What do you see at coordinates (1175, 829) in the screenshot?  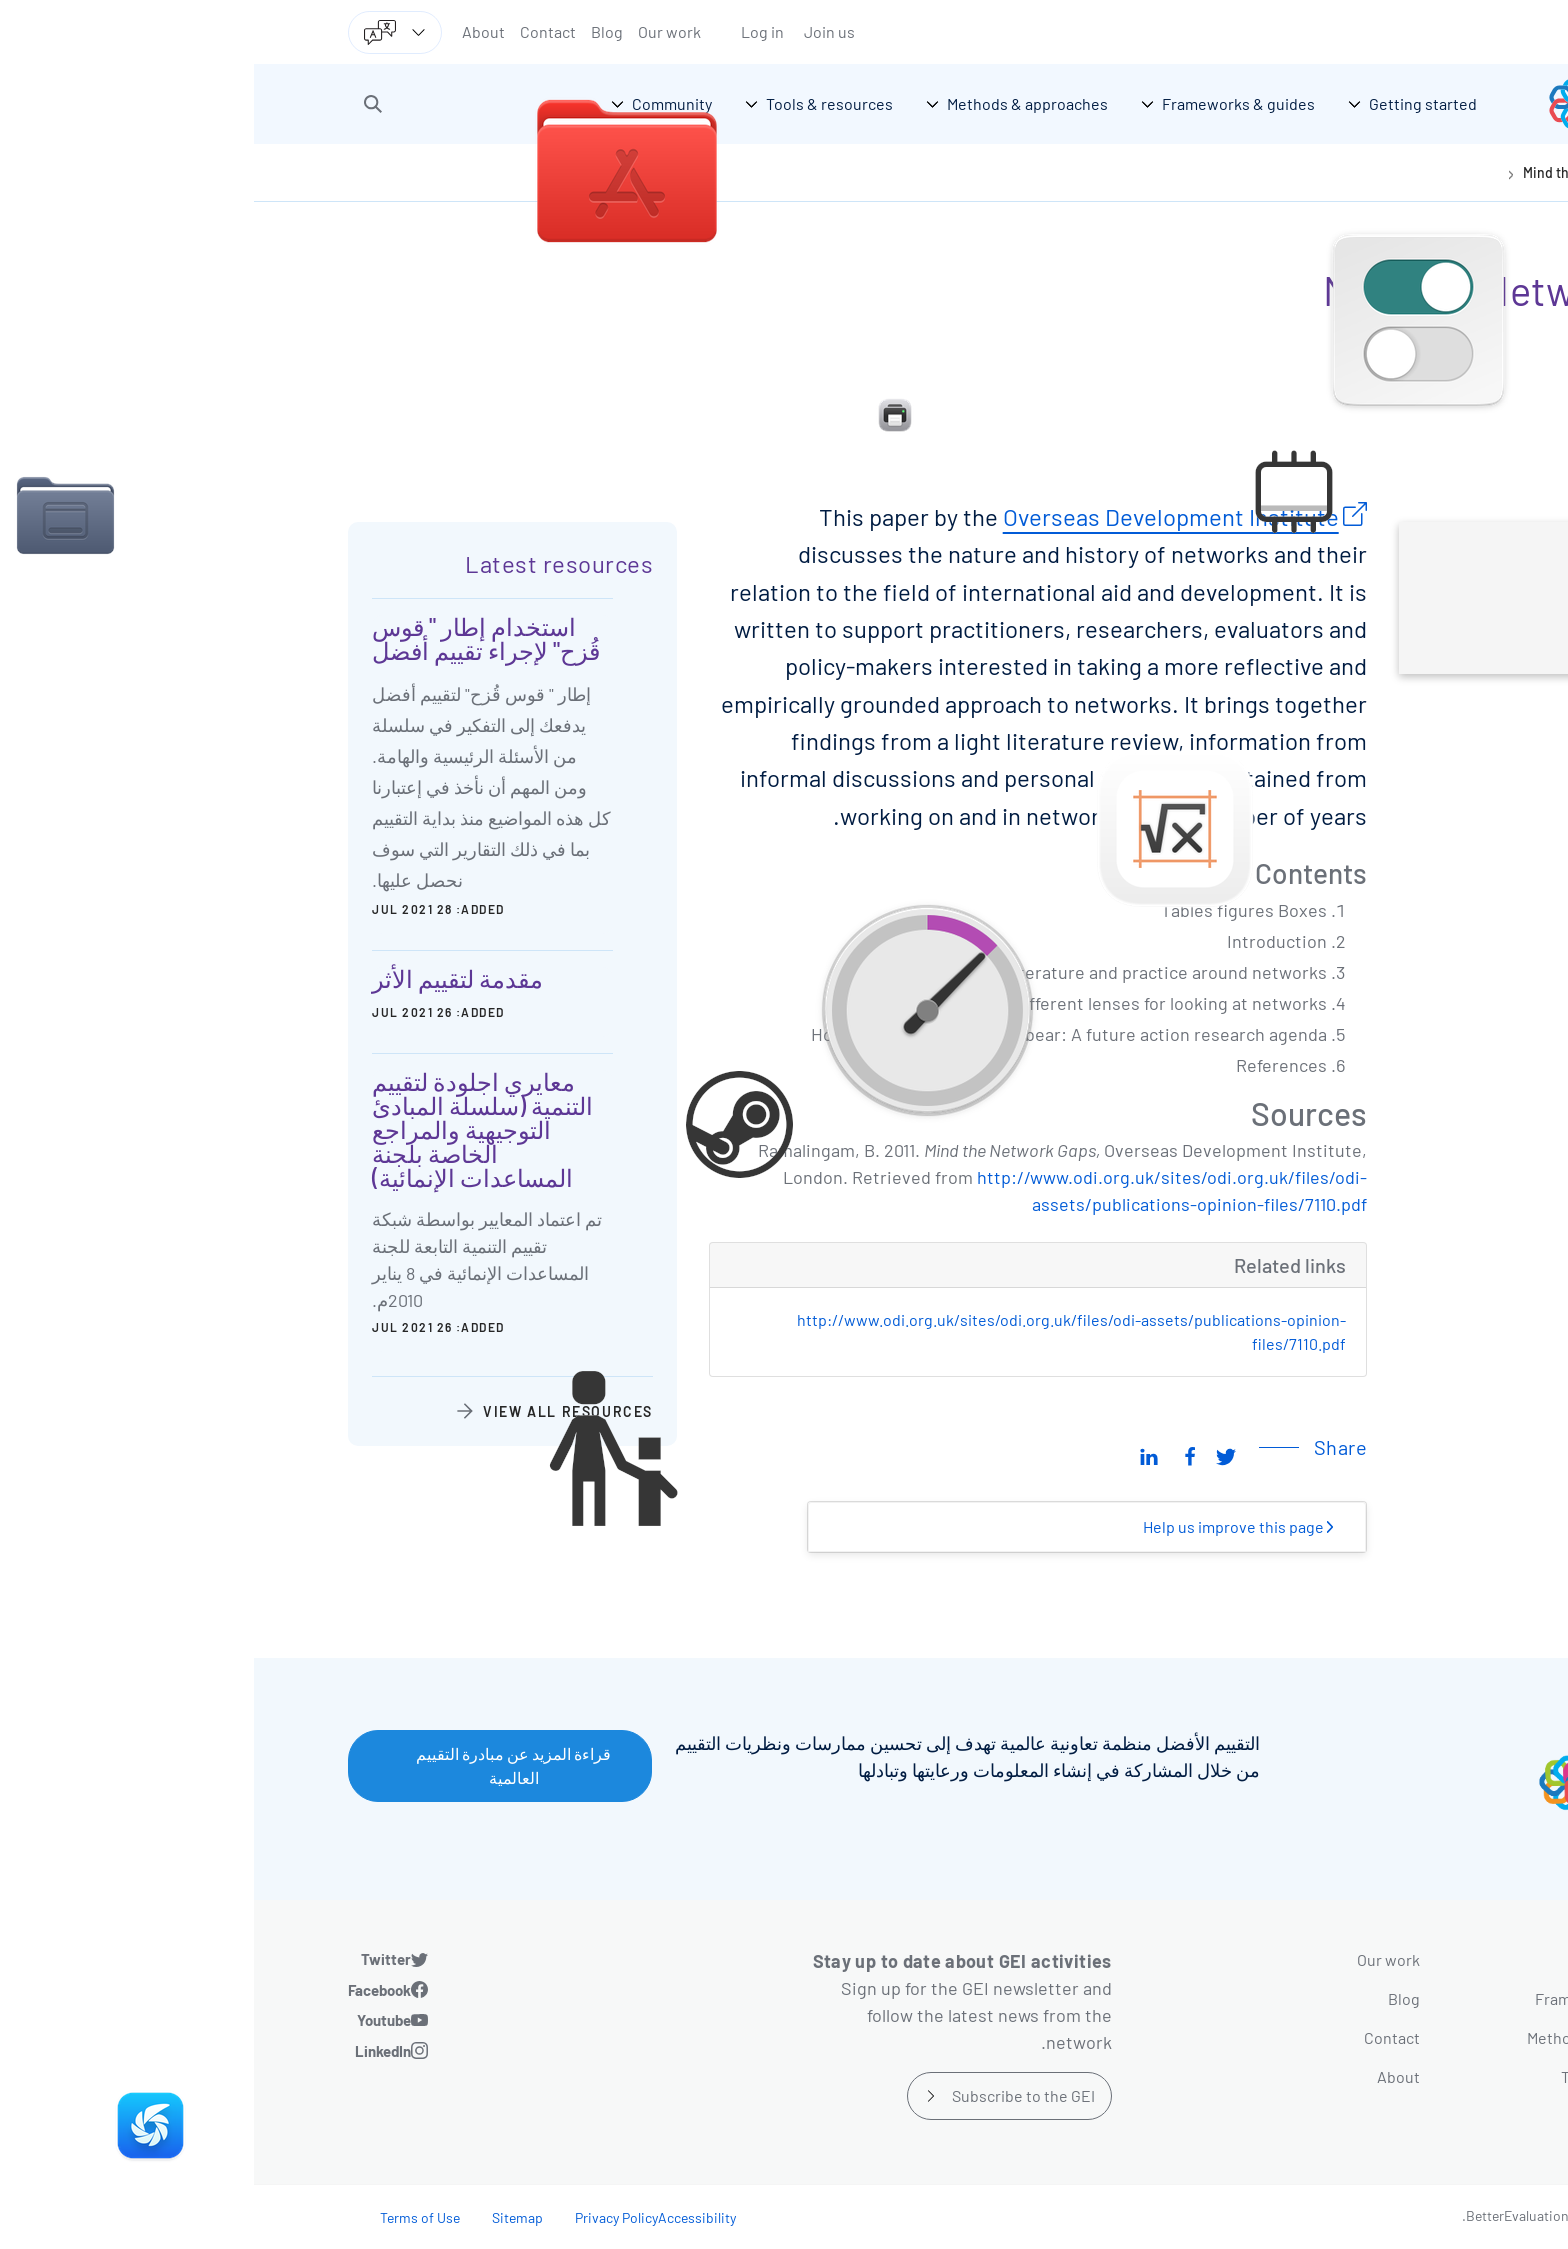 I see `open libreoffice math equation editor` at bounding box center [1175, 829].